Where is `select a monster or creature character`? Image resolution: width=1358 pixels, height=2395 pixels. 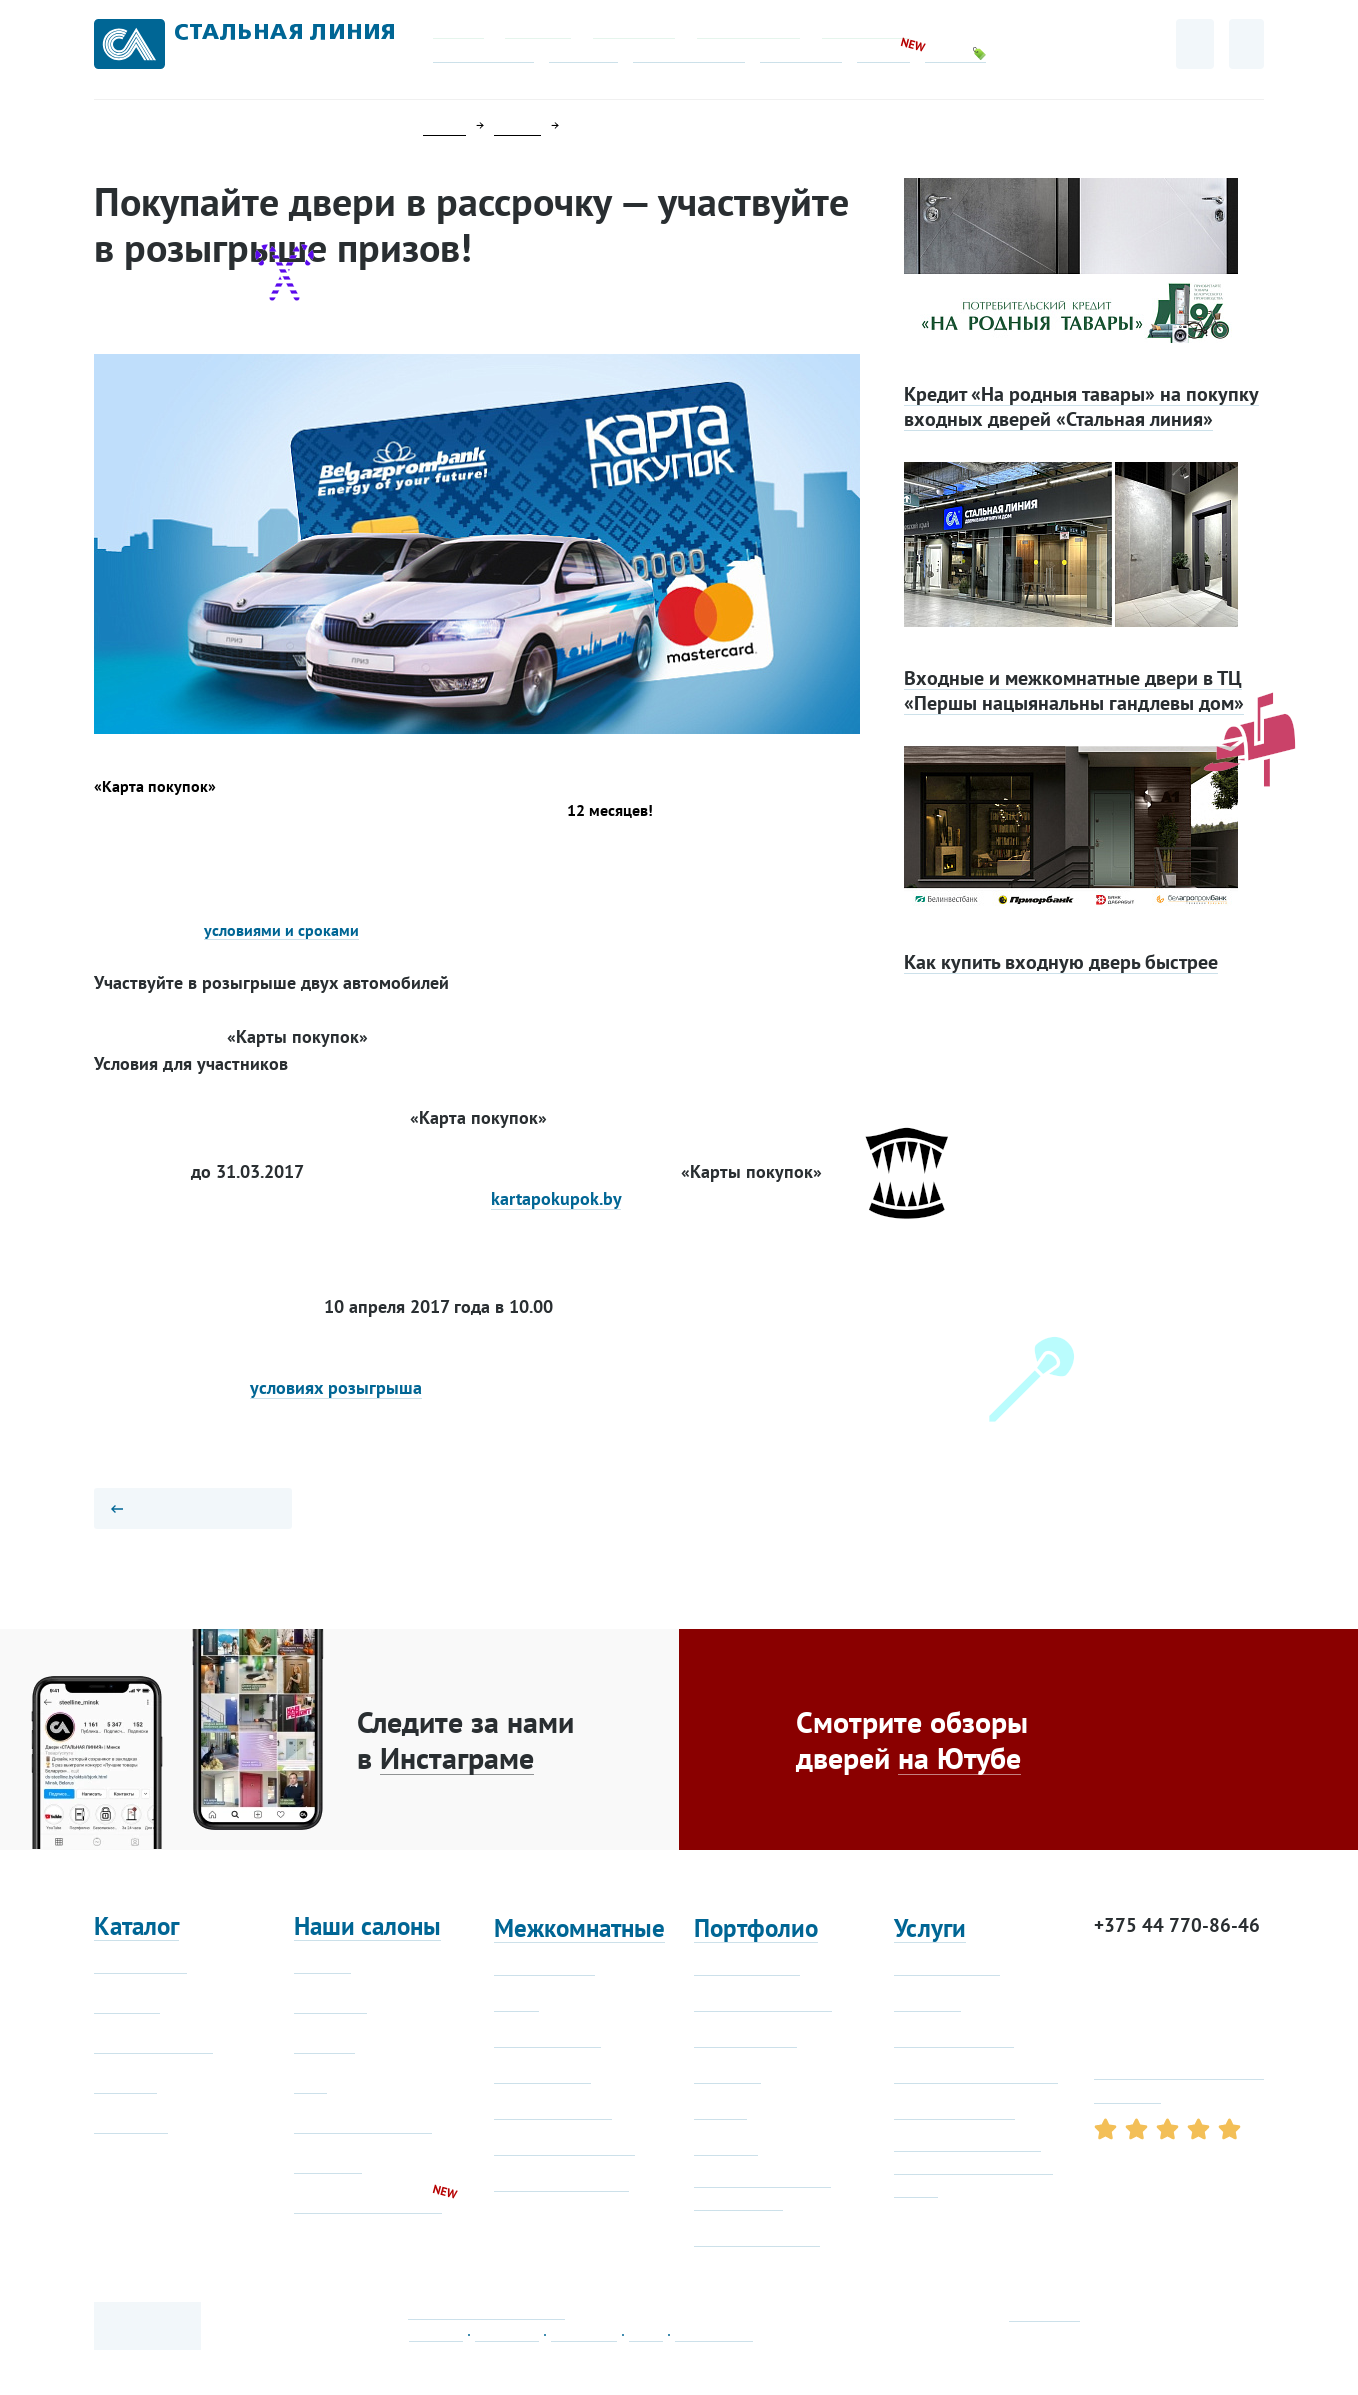
select a monster or creature character is located at coordinates (908, 1173).